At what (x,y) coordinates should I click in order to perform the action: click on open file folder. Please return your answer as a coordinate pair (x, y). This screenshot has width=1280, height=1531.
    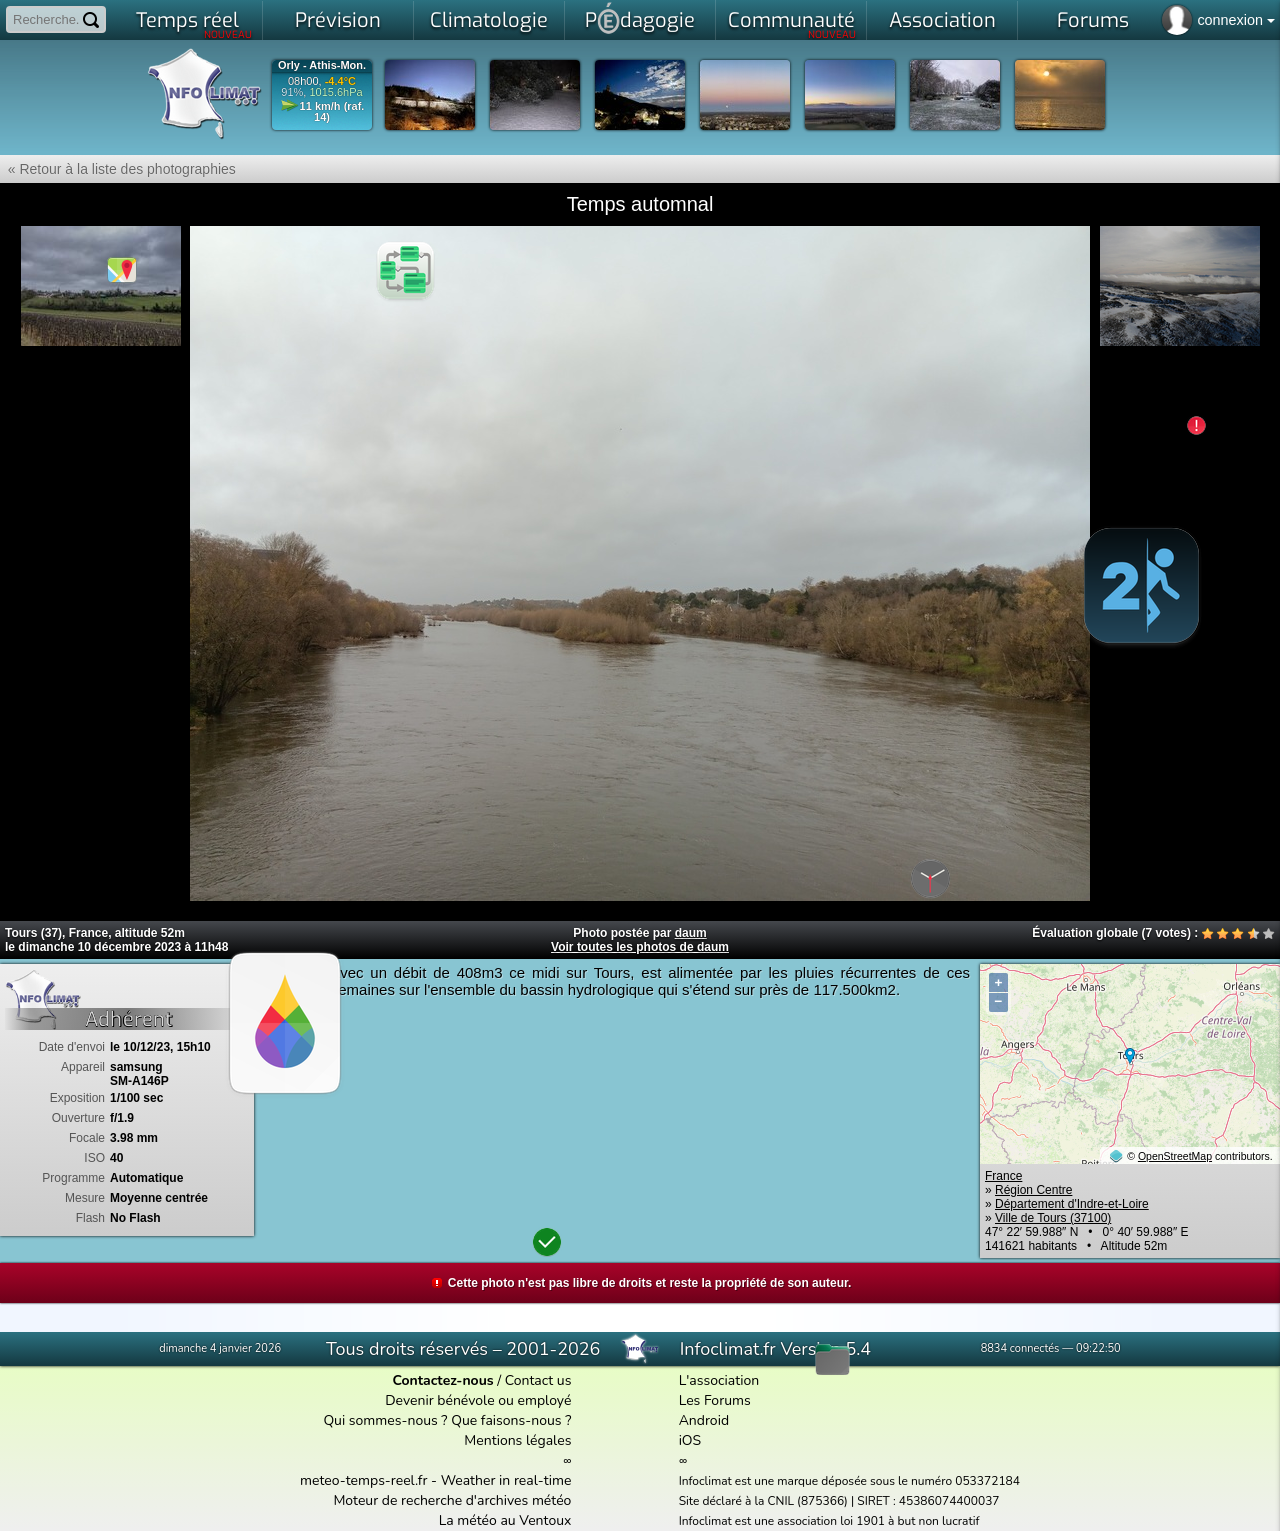
    Looking at the image, I should click on (832, 1359).